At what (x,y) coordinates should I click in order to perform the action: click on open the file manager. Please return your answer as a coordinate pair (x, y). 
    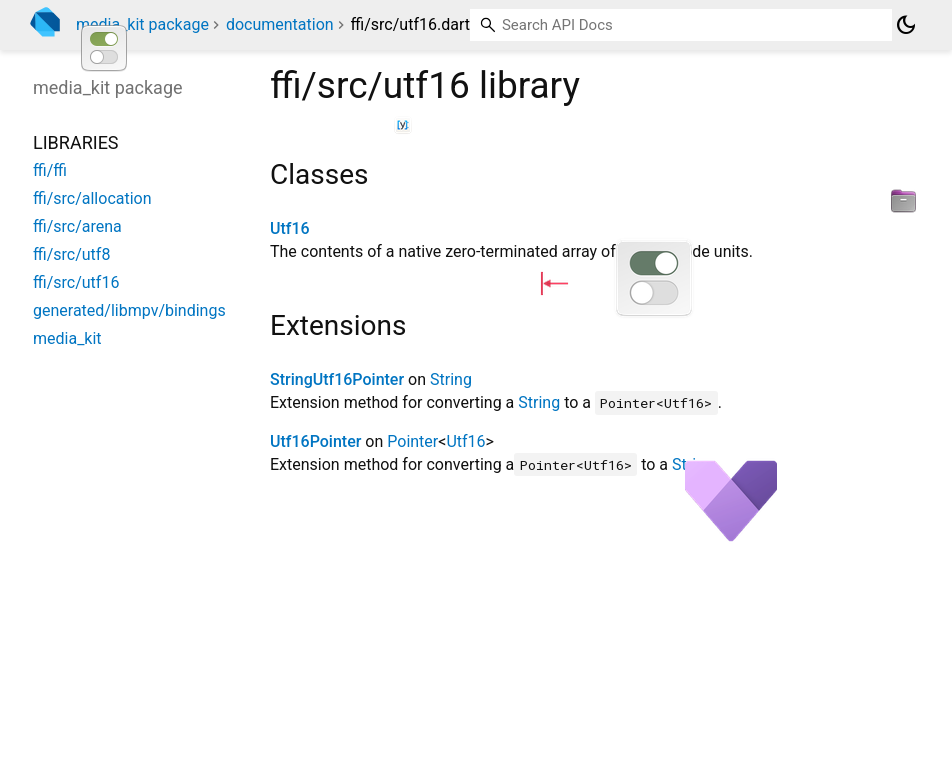
    Looking at the image, I should click on (903, 200).